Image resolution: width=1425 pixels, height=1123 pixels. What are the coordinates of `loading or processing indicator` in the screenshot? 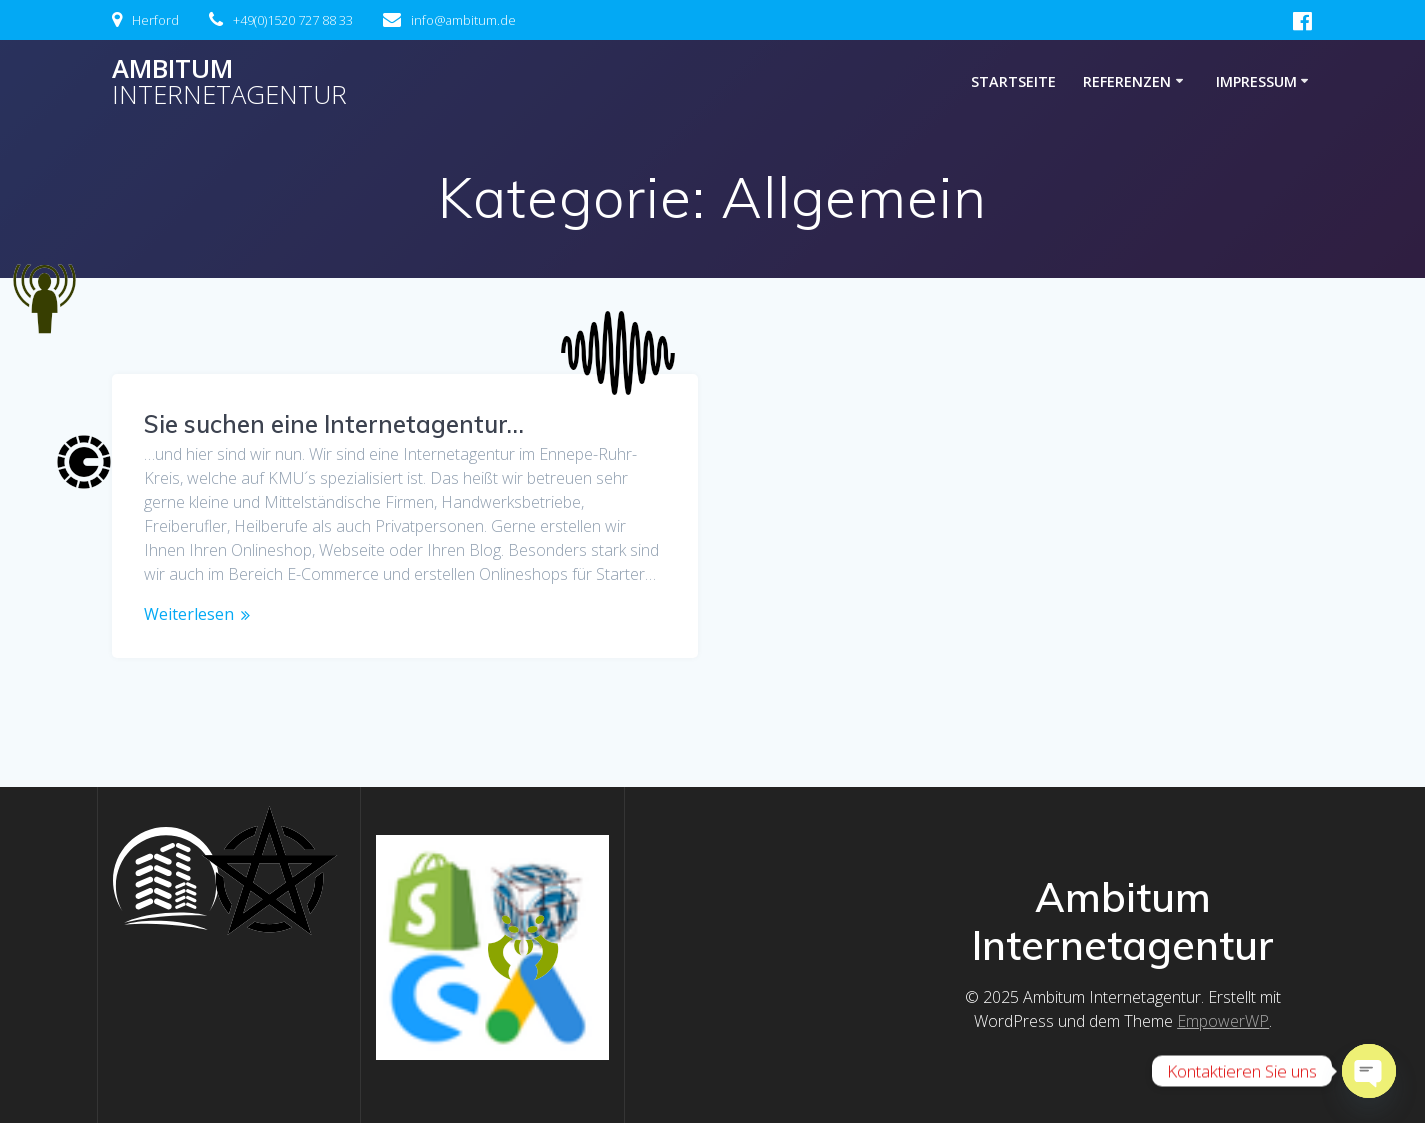 It's located at (84, 462).